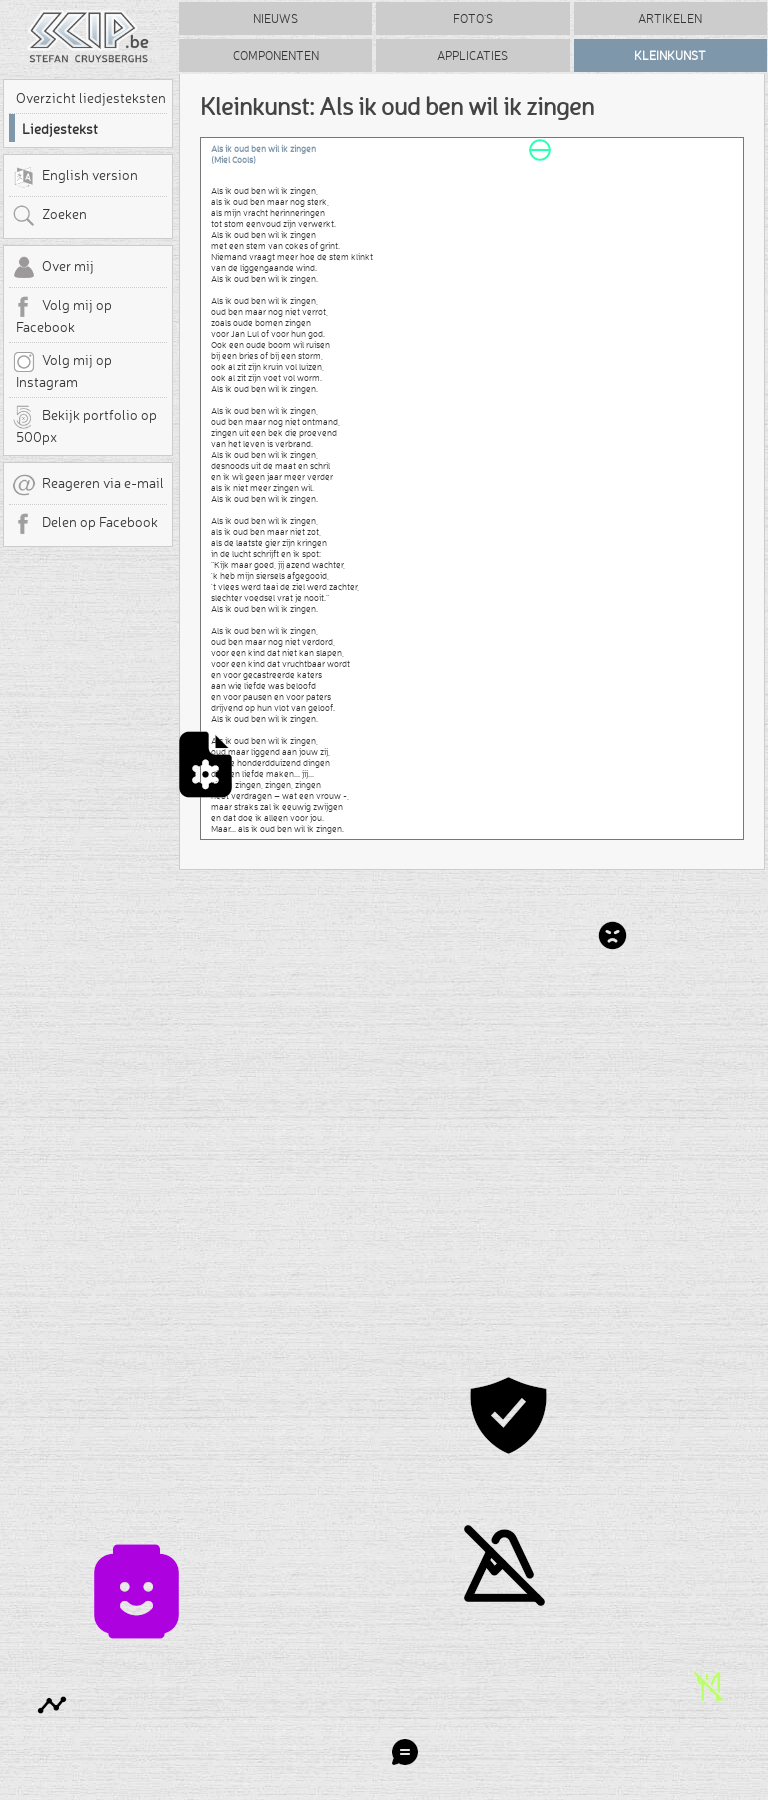 This screenshot has width=768, height=1800. I want to click on view activity timeline or history, so click(52, 1705).